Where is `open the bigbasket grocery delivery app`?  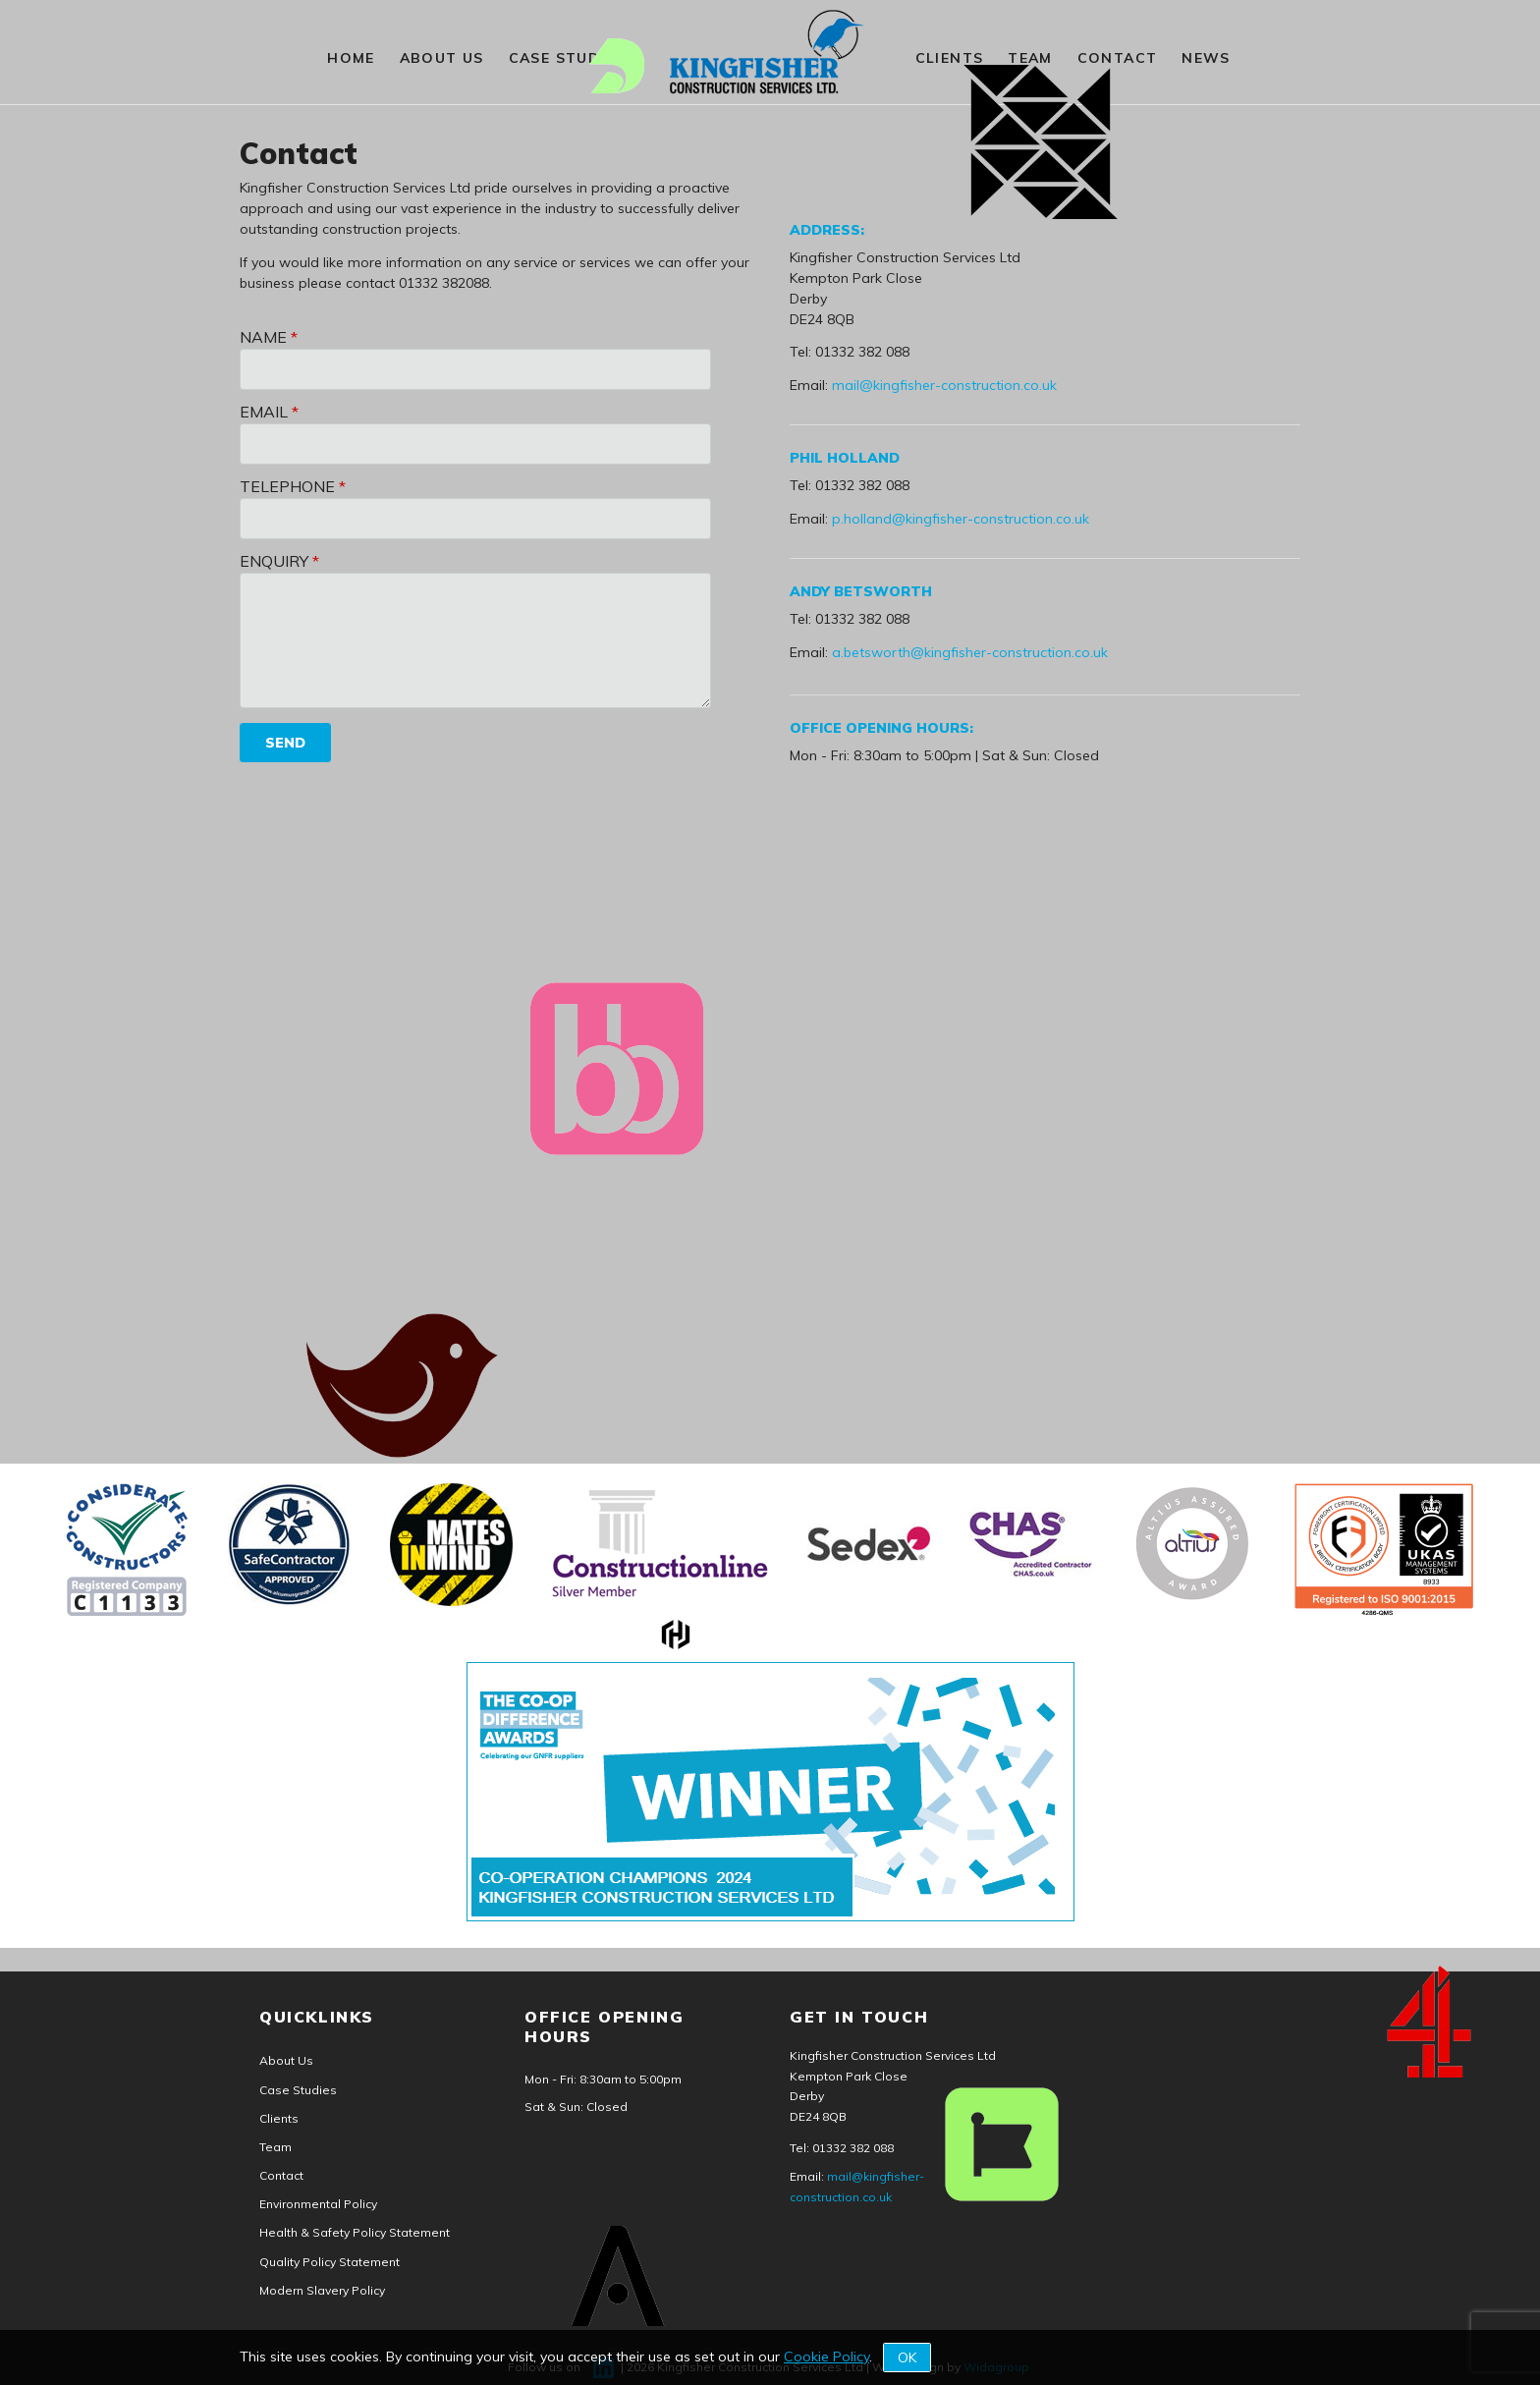
open the bigbasket grocery delivery app is located at coordinates (617, 1069).